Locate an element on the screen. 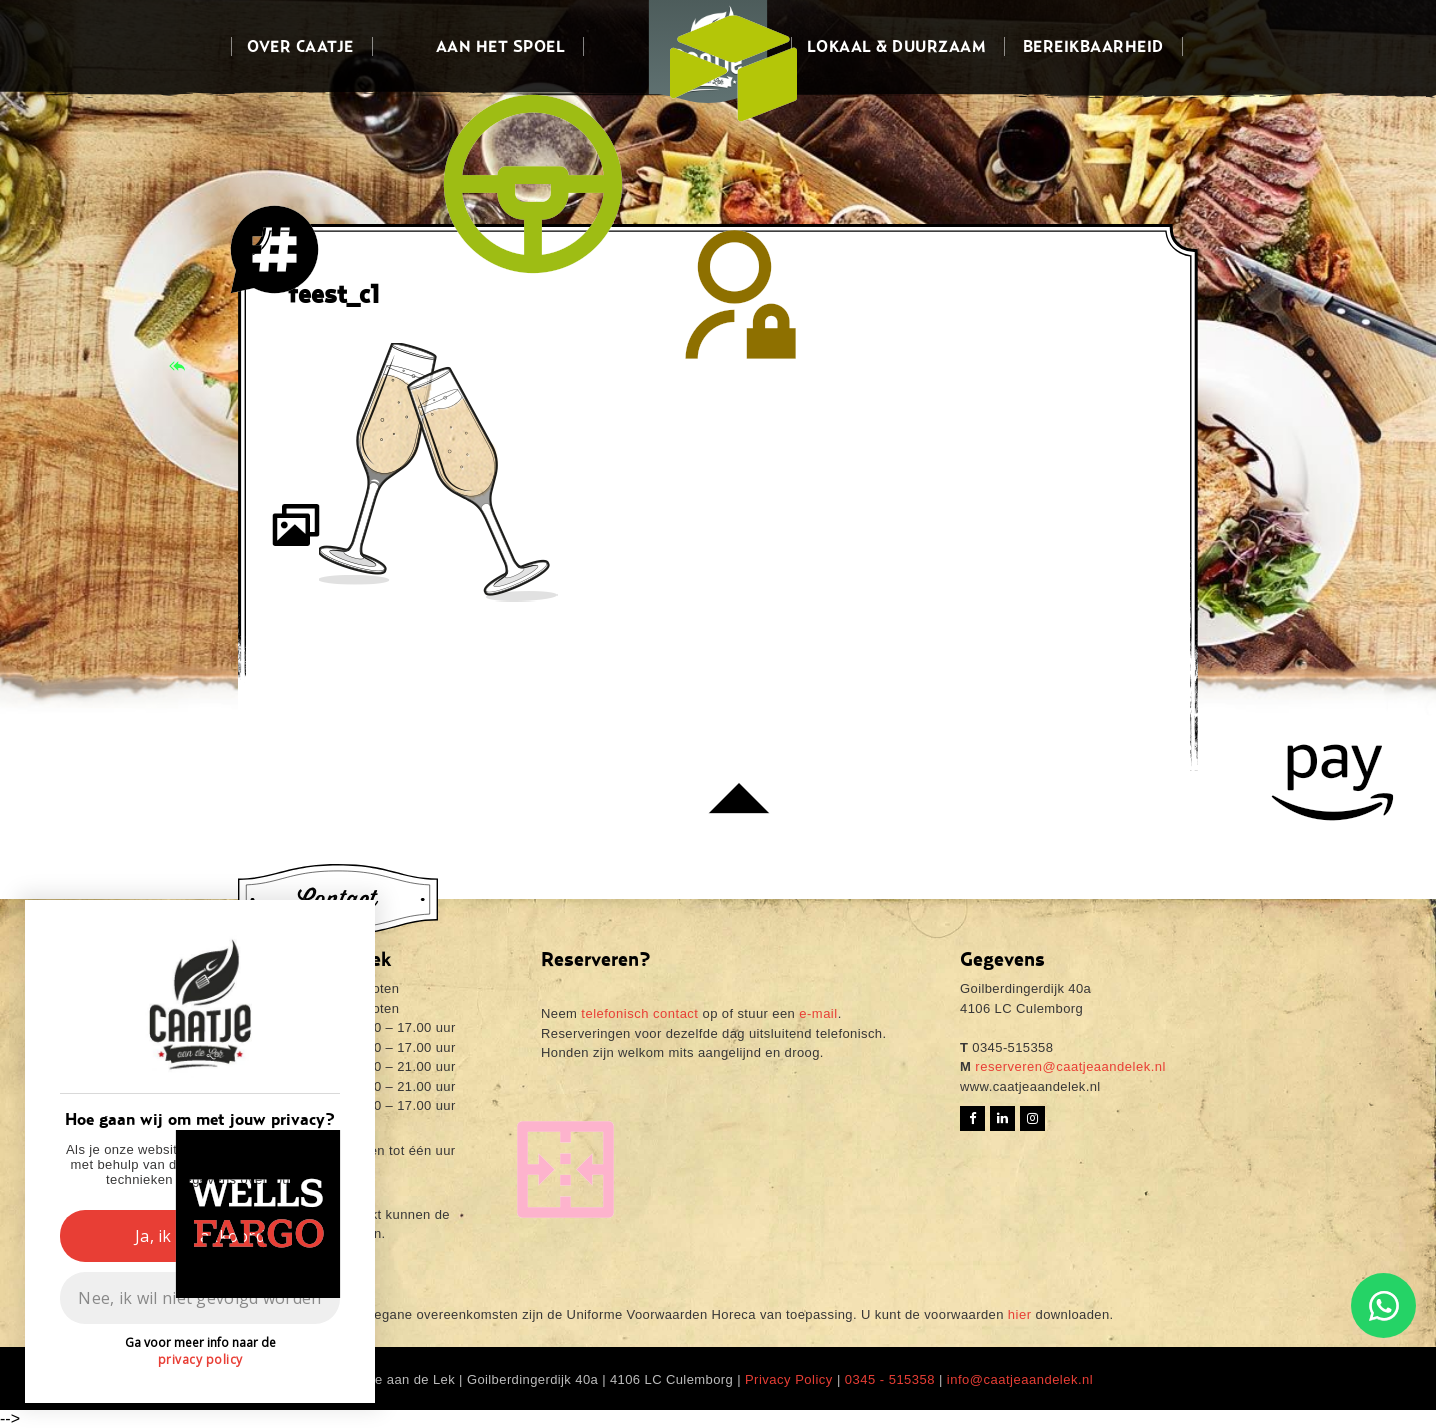  reply to all recipients is located at coordinates (177, 366).